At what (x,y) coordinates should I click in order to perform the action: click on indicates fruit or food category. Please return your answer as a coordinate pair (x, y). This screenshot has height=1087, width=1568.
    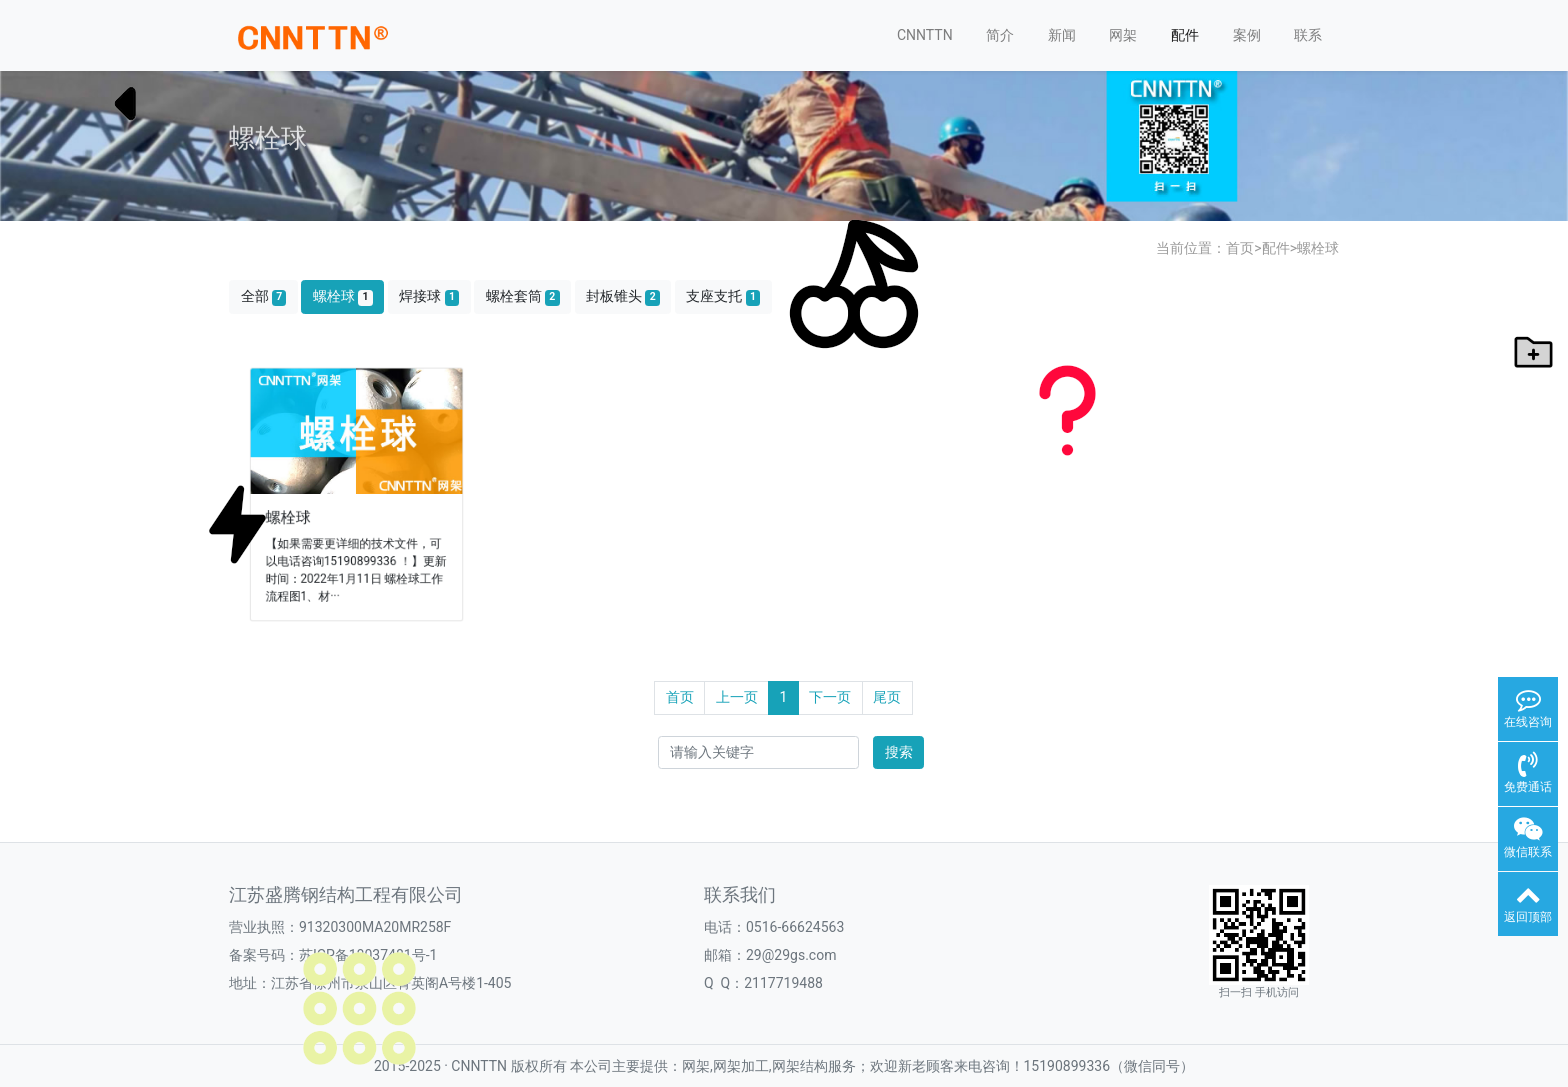
    Looking at the image, I should click on (854, 284).